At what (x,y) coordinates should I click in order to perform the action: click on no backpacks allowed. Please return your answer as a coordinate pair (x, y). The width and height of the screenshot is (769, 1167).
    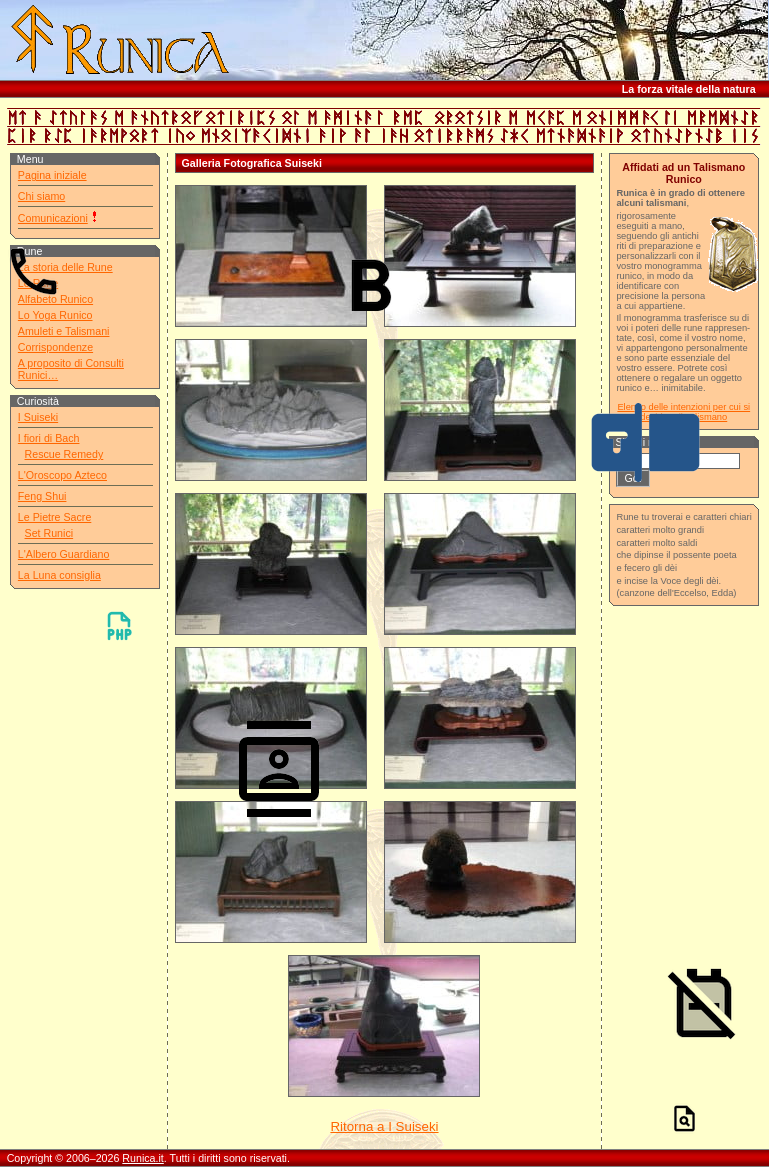
    Looking at the image, I should click on (704, 1003).